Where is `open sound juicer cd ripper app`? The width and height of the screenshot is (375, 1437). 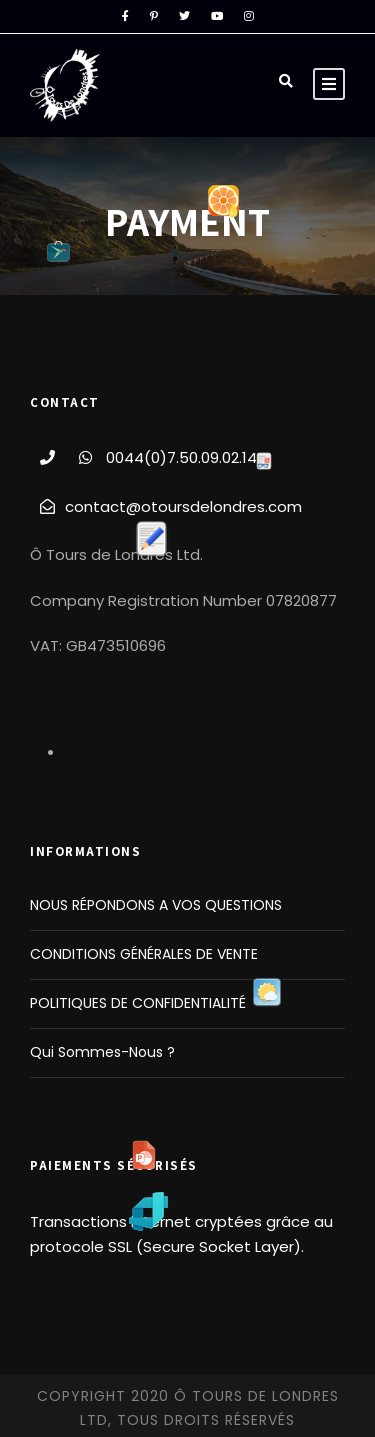
open sound juicer cd ripper app is located at coordinates (223, 200).